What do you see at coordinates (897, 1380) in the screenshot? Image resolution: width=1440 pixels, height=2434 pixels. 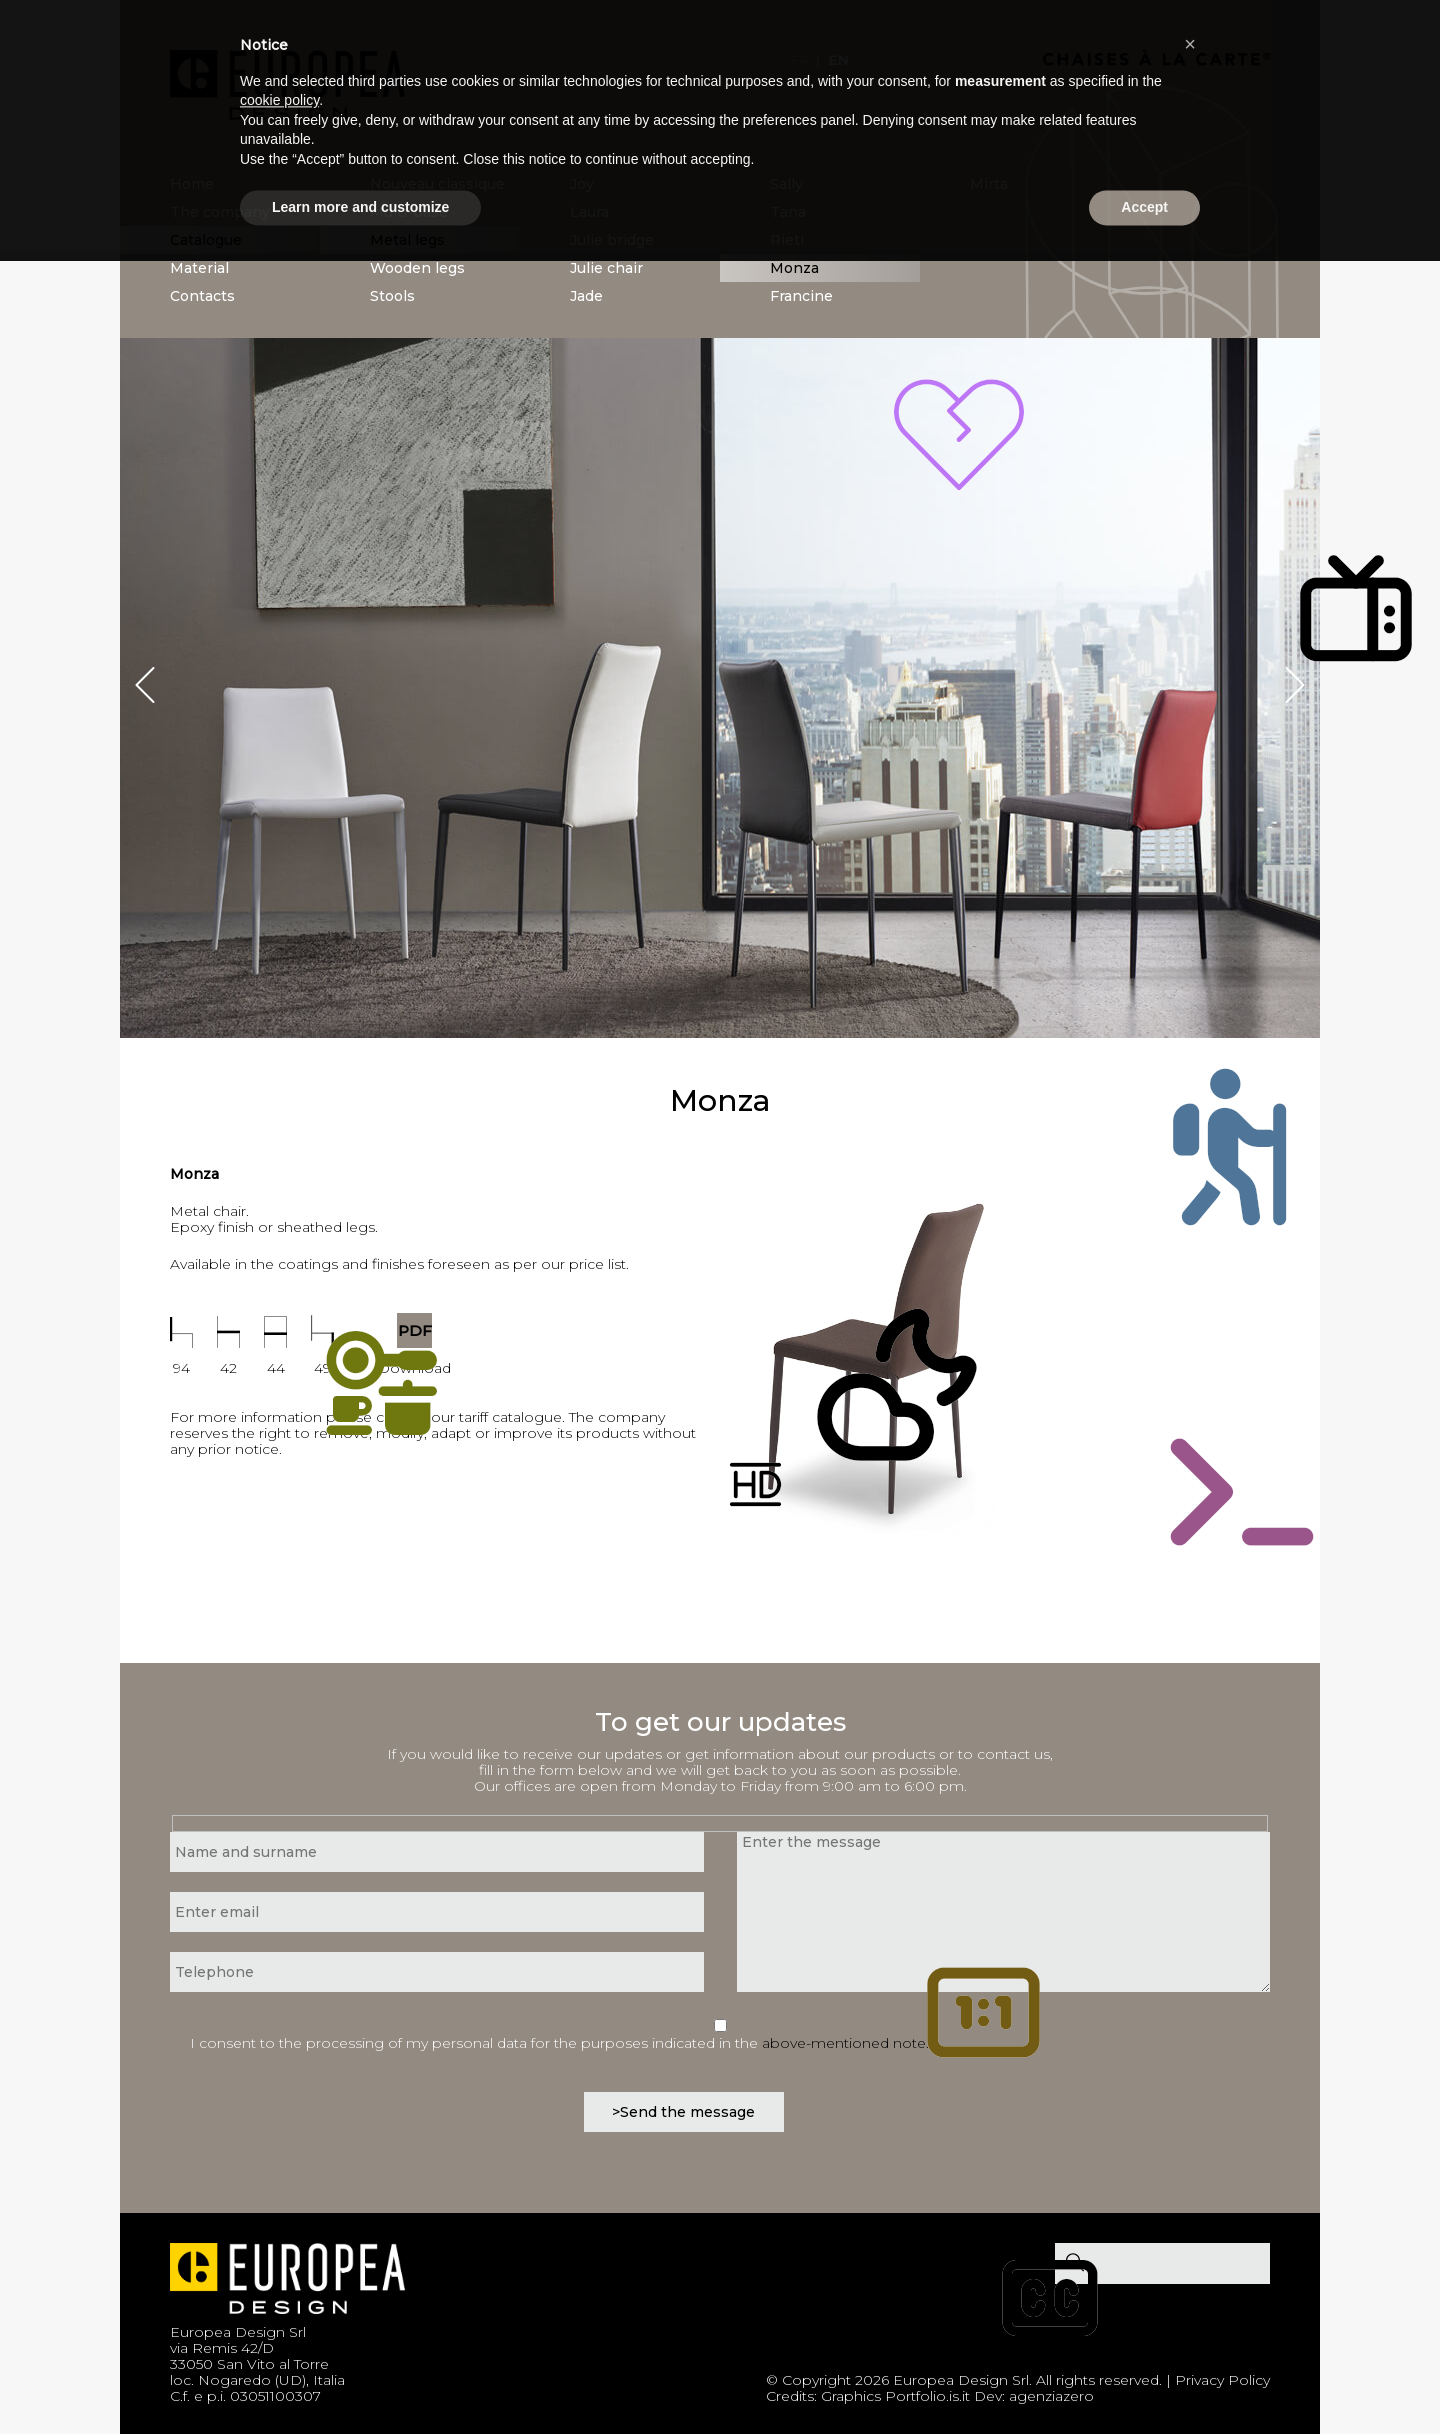 I see `indicates nighttime or evening weather conditions` at bounding box center [897, 1380].